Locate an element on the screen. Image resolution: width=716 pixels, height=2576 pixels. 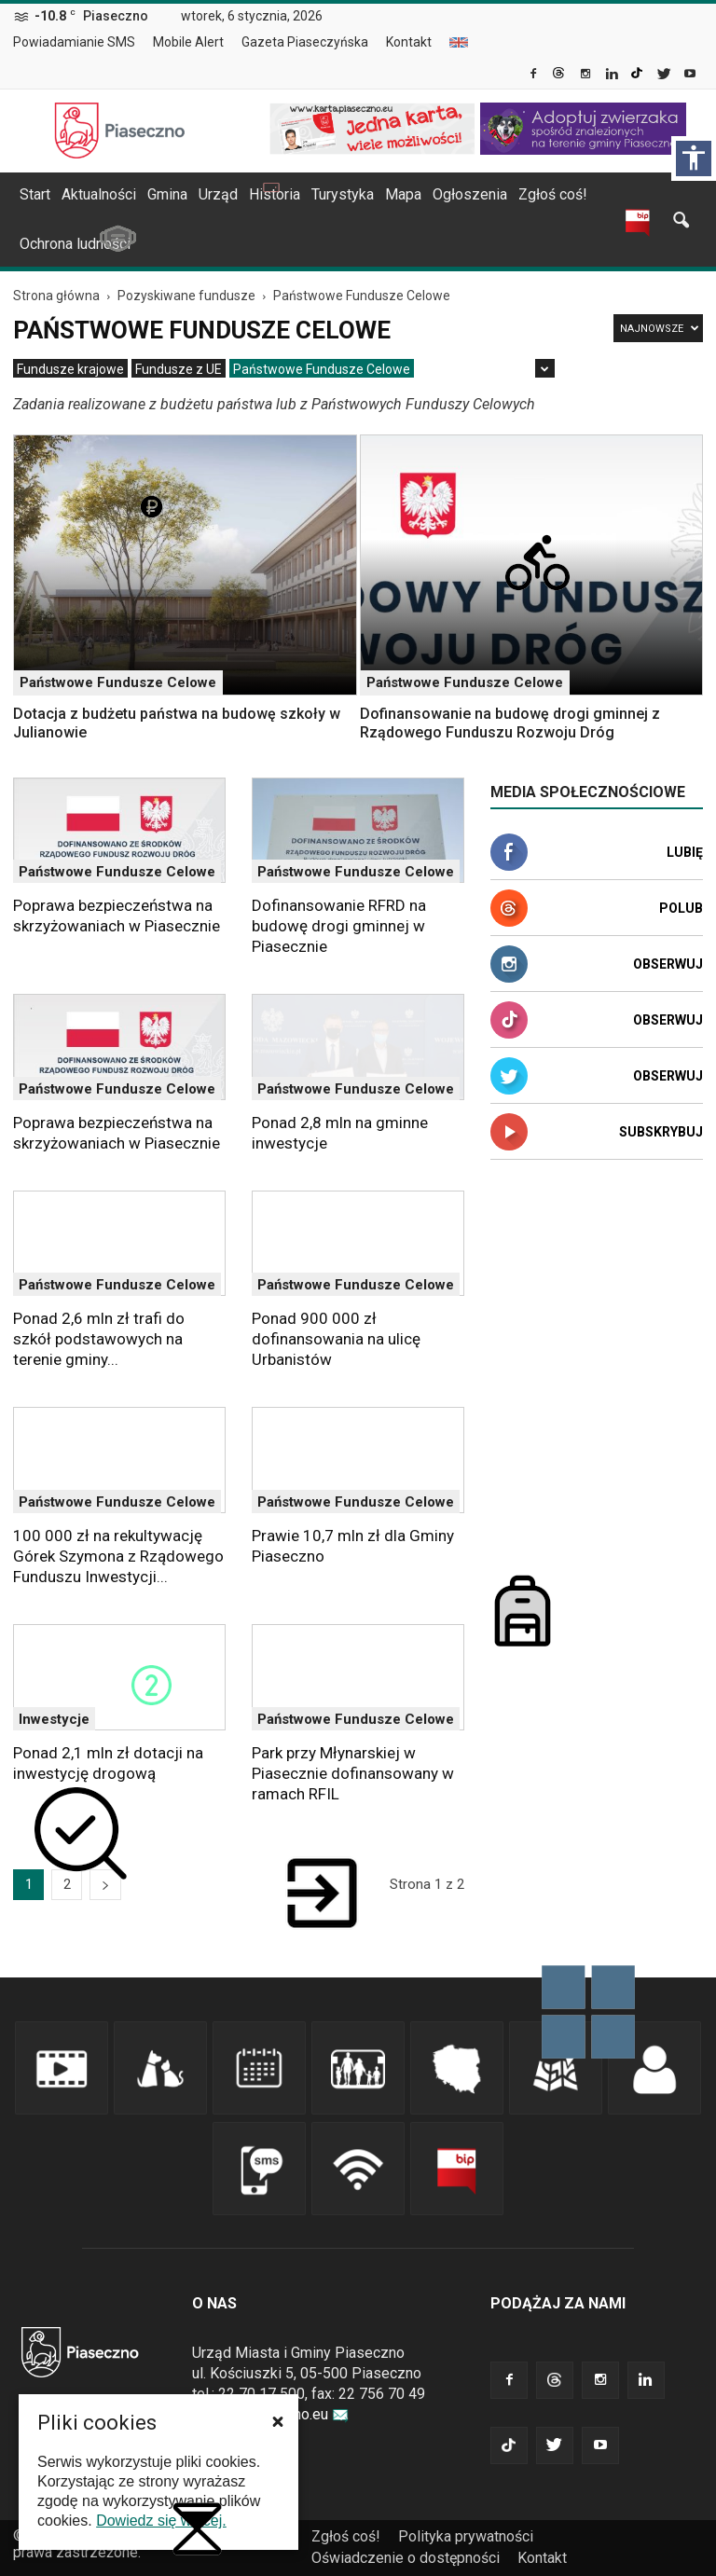
access your saved items or inventory is located at coordinates (522, 1613).